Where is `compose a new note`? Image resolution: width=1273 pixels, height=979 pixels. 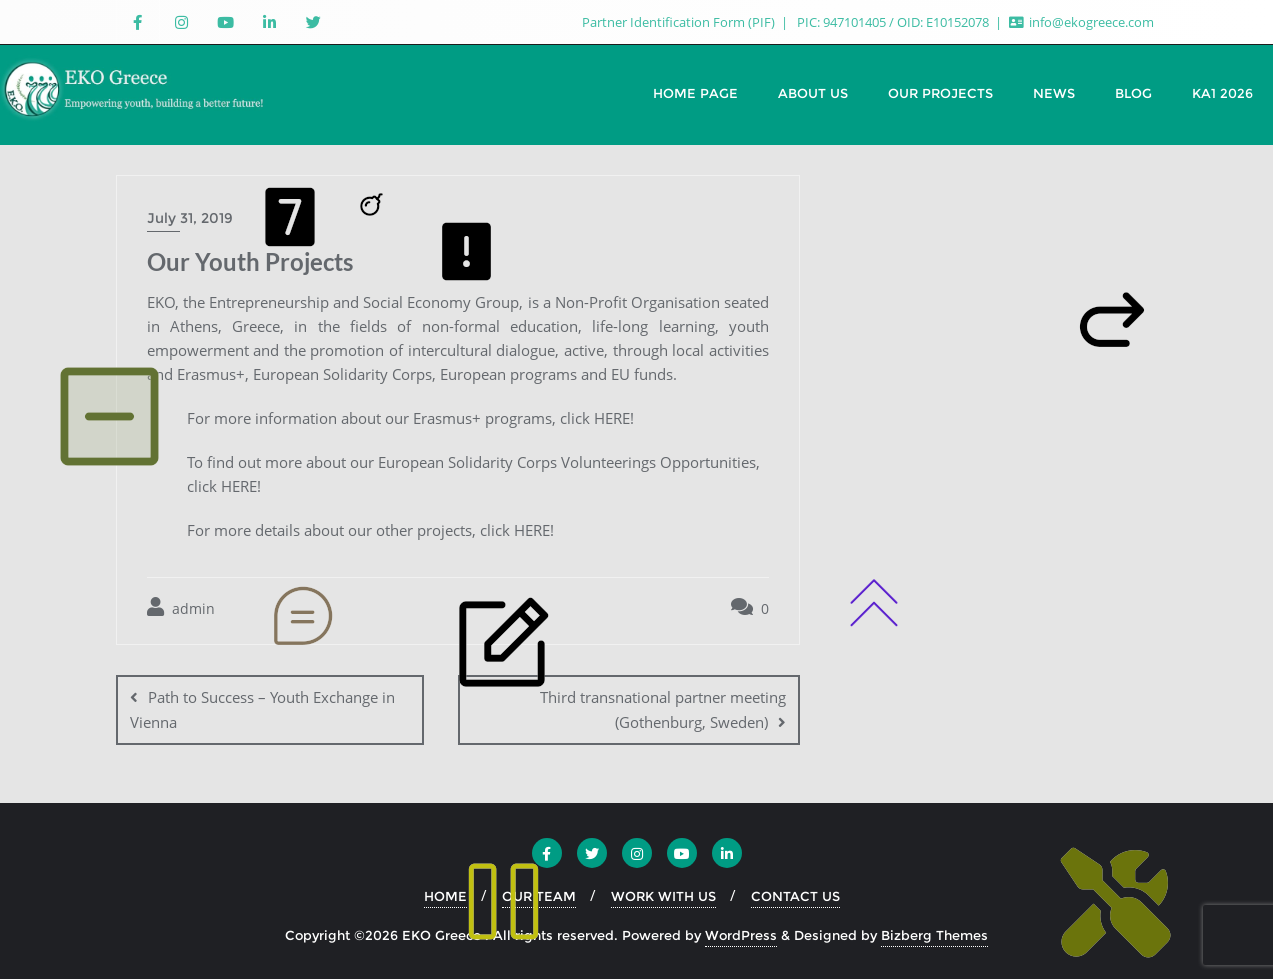
compose a new note is located at coordinates (502, 644).